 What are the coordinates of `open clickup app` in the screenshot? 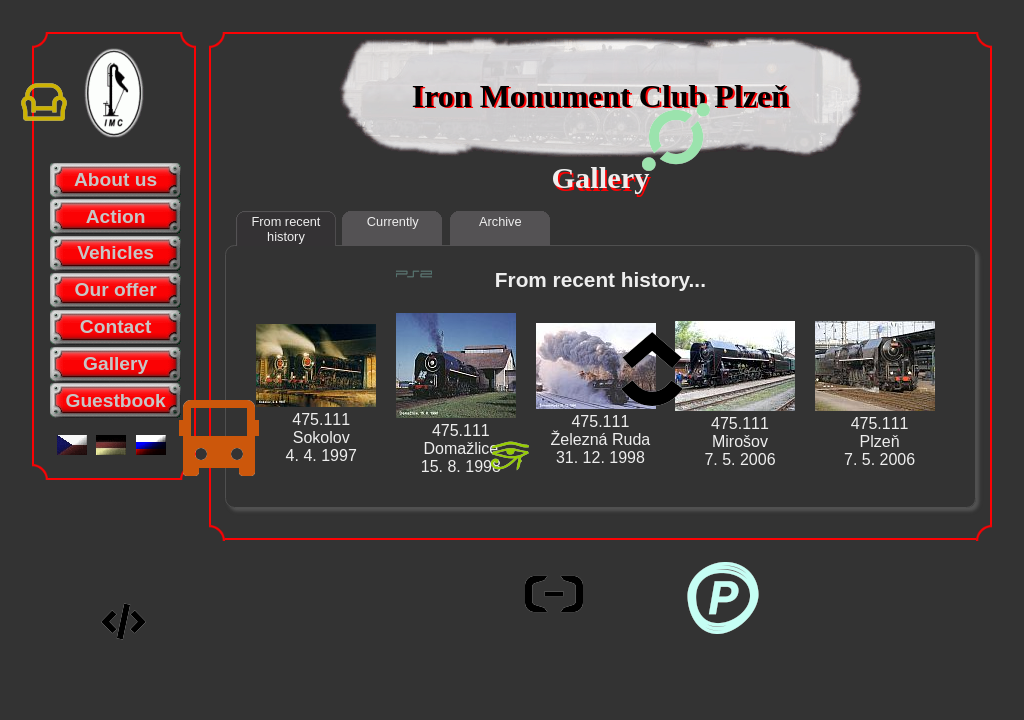 It's located at (652, 369).